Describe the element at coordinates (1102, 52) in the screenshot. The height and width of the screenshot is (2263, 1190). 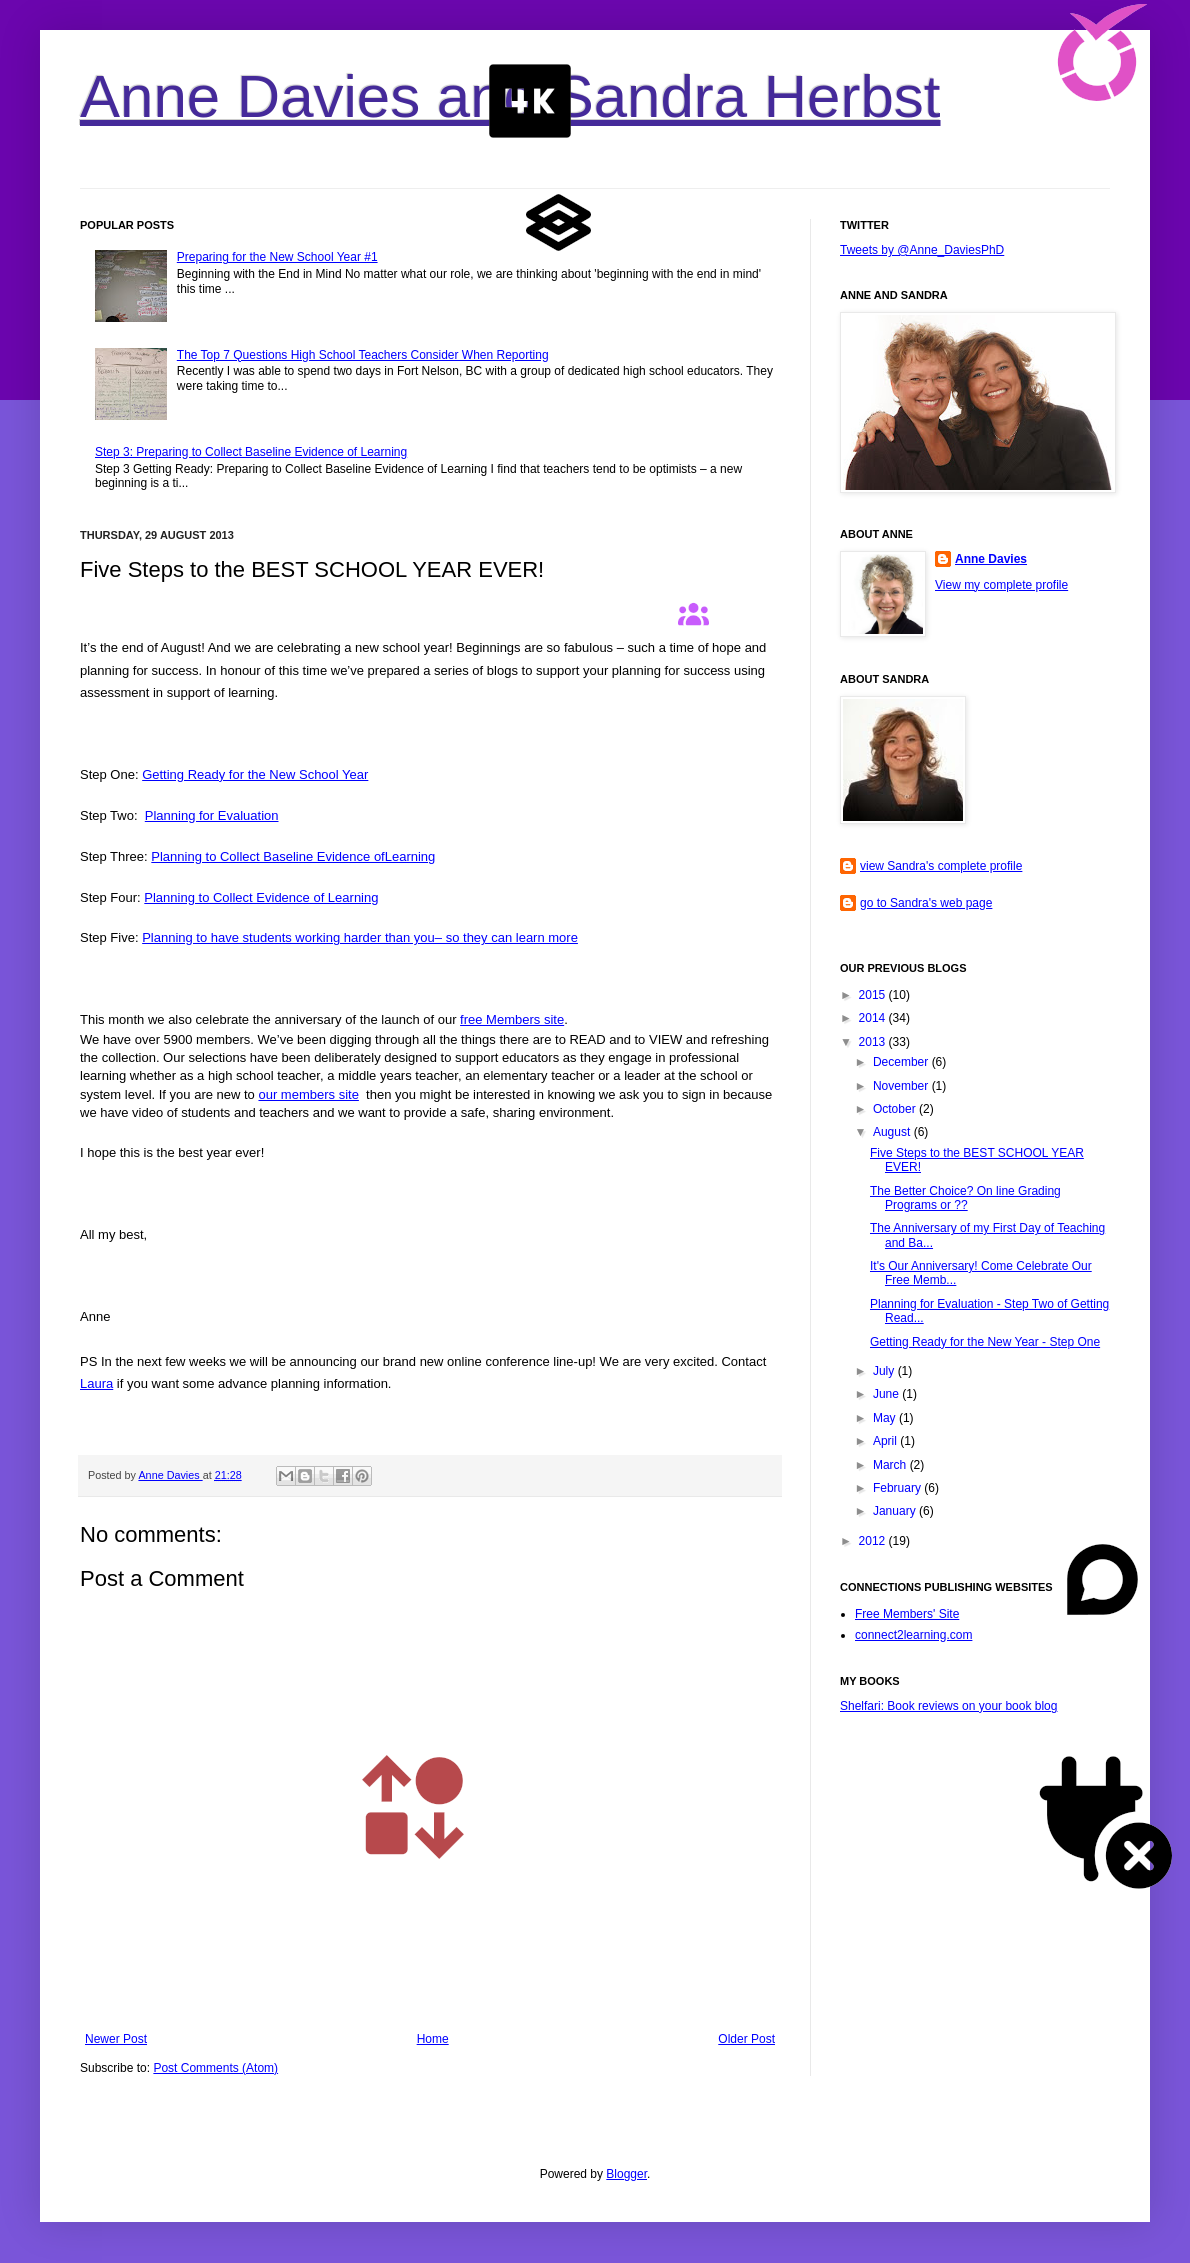
I see `open LimeSurvey application` at that location.